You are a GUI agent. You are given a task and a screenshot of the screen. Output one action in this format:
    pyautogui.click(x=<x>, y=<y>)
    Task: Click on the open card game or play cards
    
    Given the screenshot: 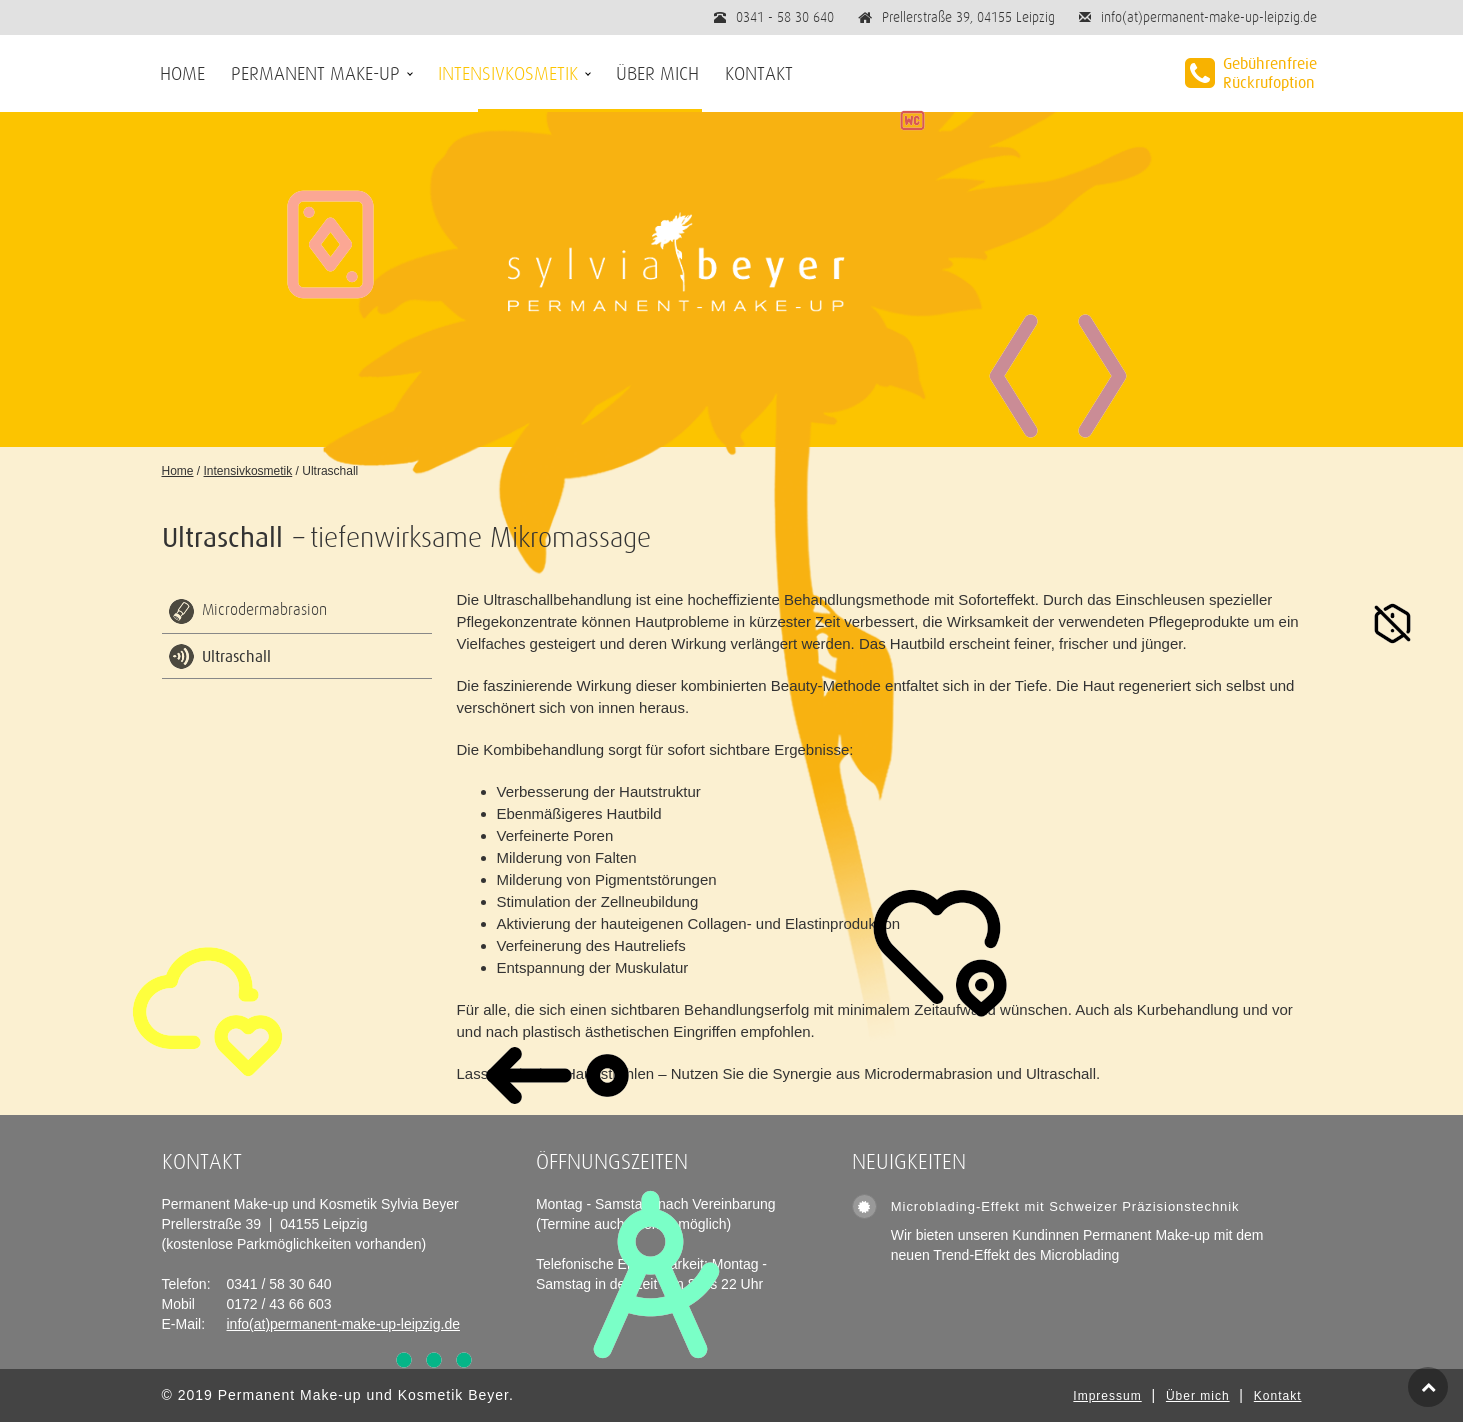 What is the action you would take?
    pyautogui.click(x=330, y=244)
    